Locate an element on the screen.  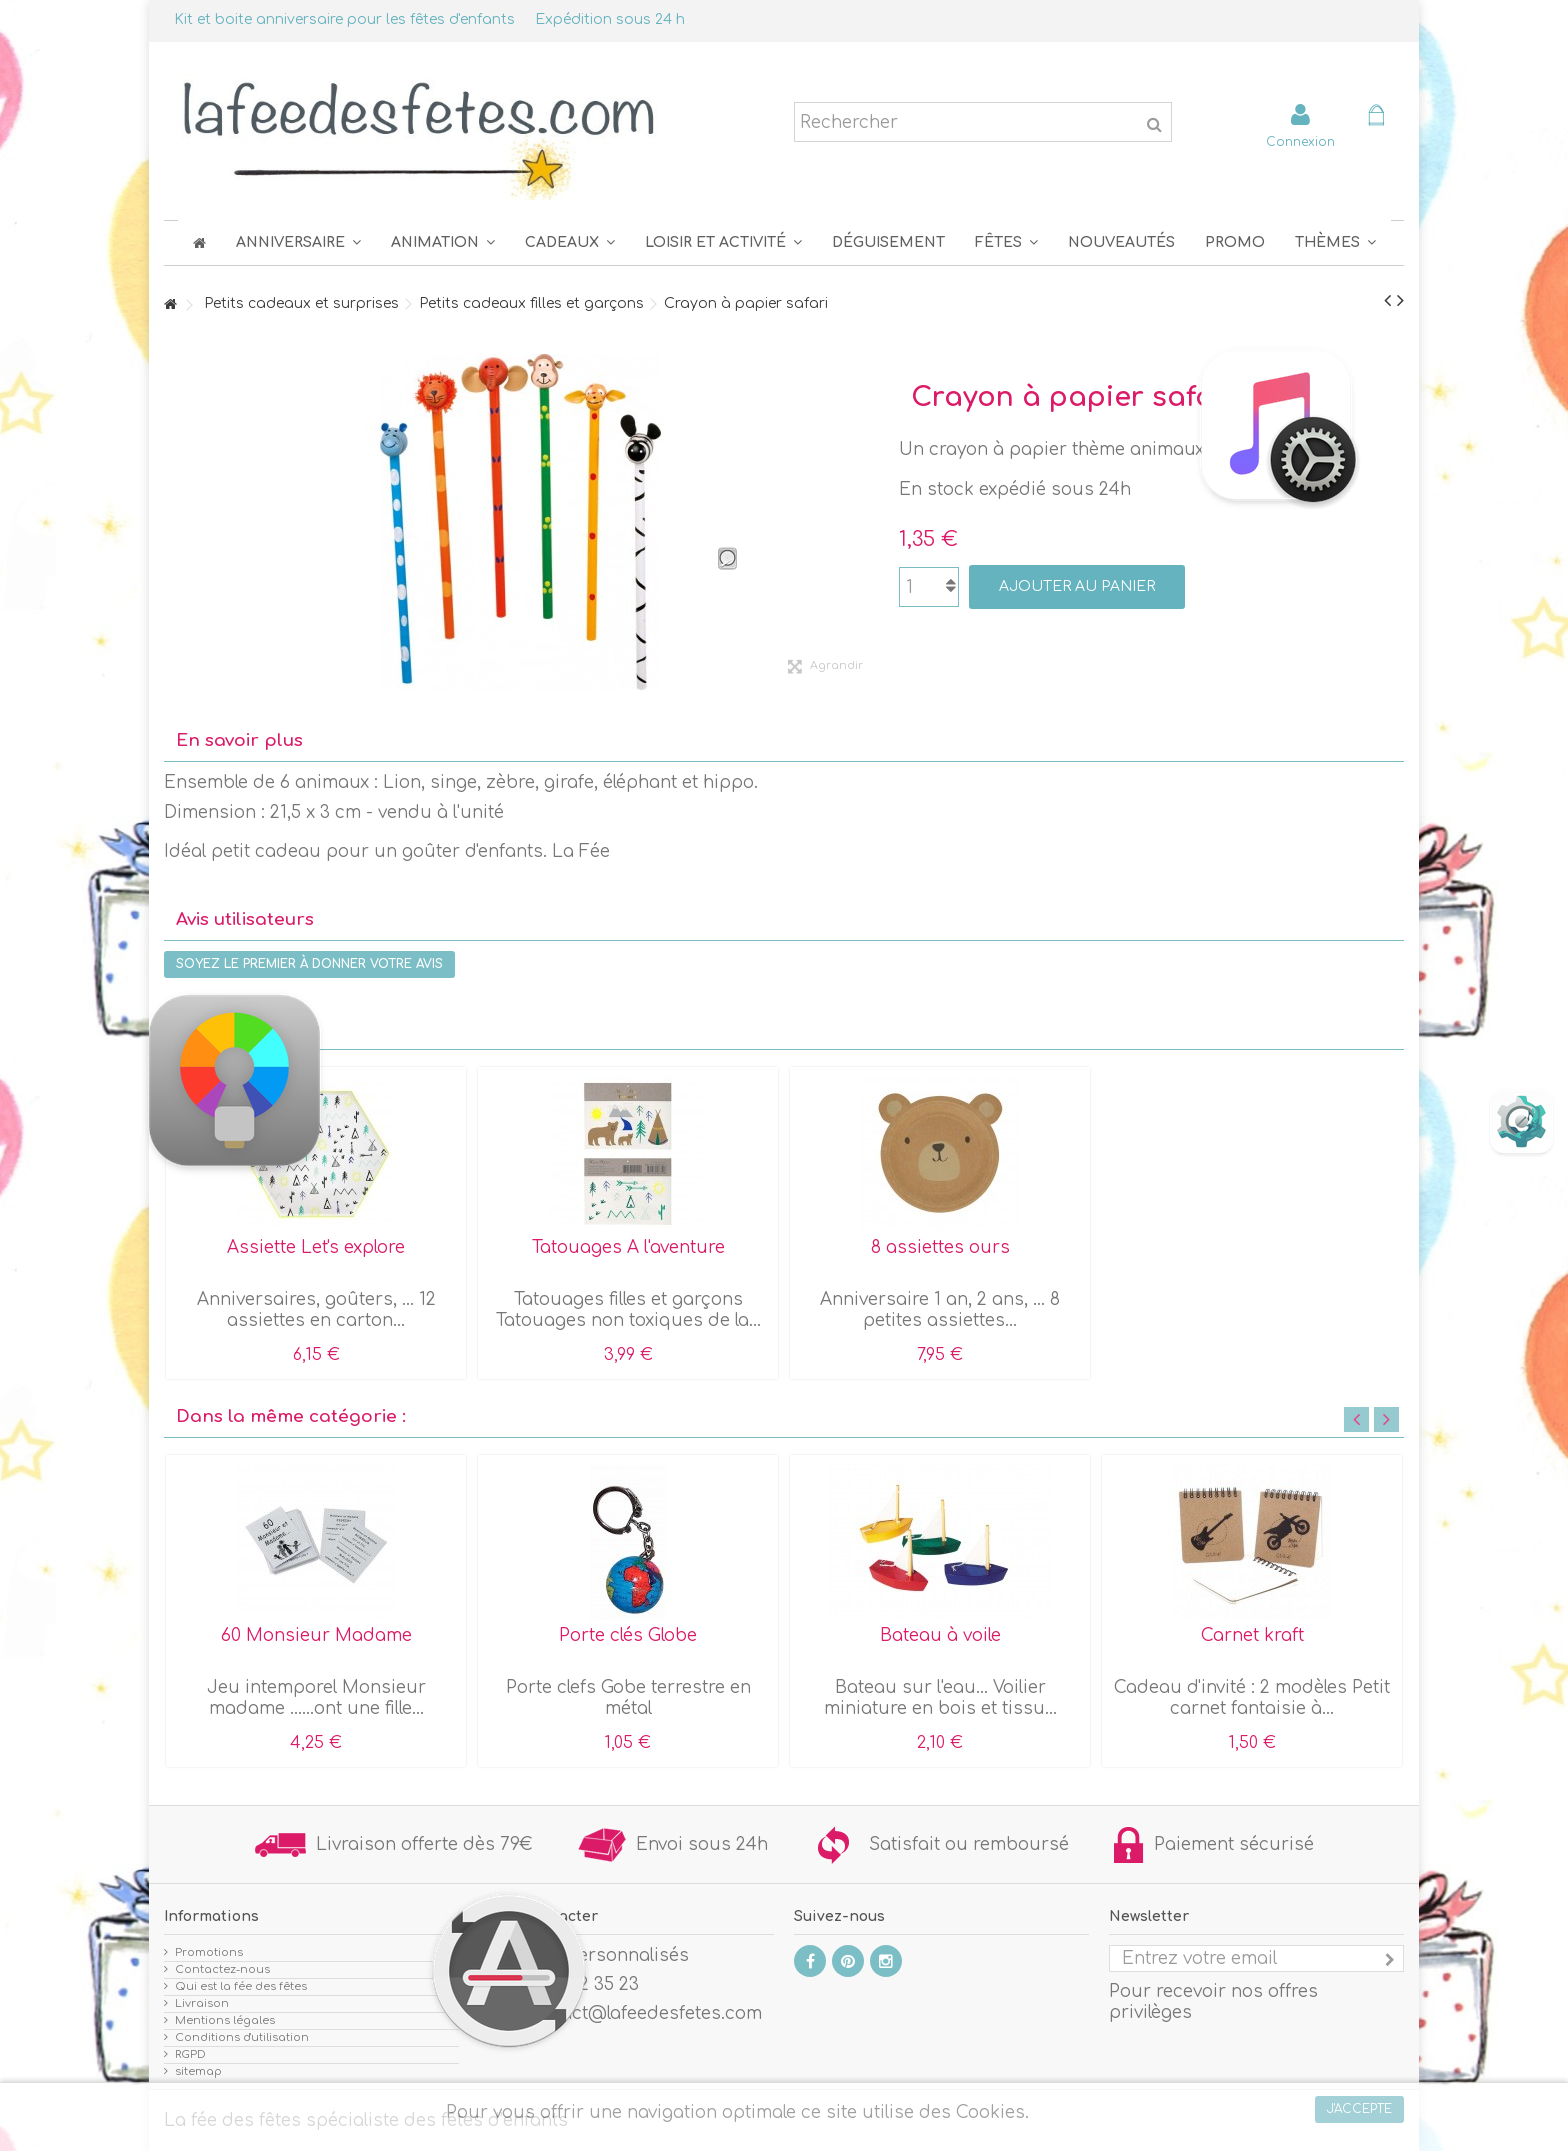
open audio or music playback settings is located at coordinates (1276, 425).